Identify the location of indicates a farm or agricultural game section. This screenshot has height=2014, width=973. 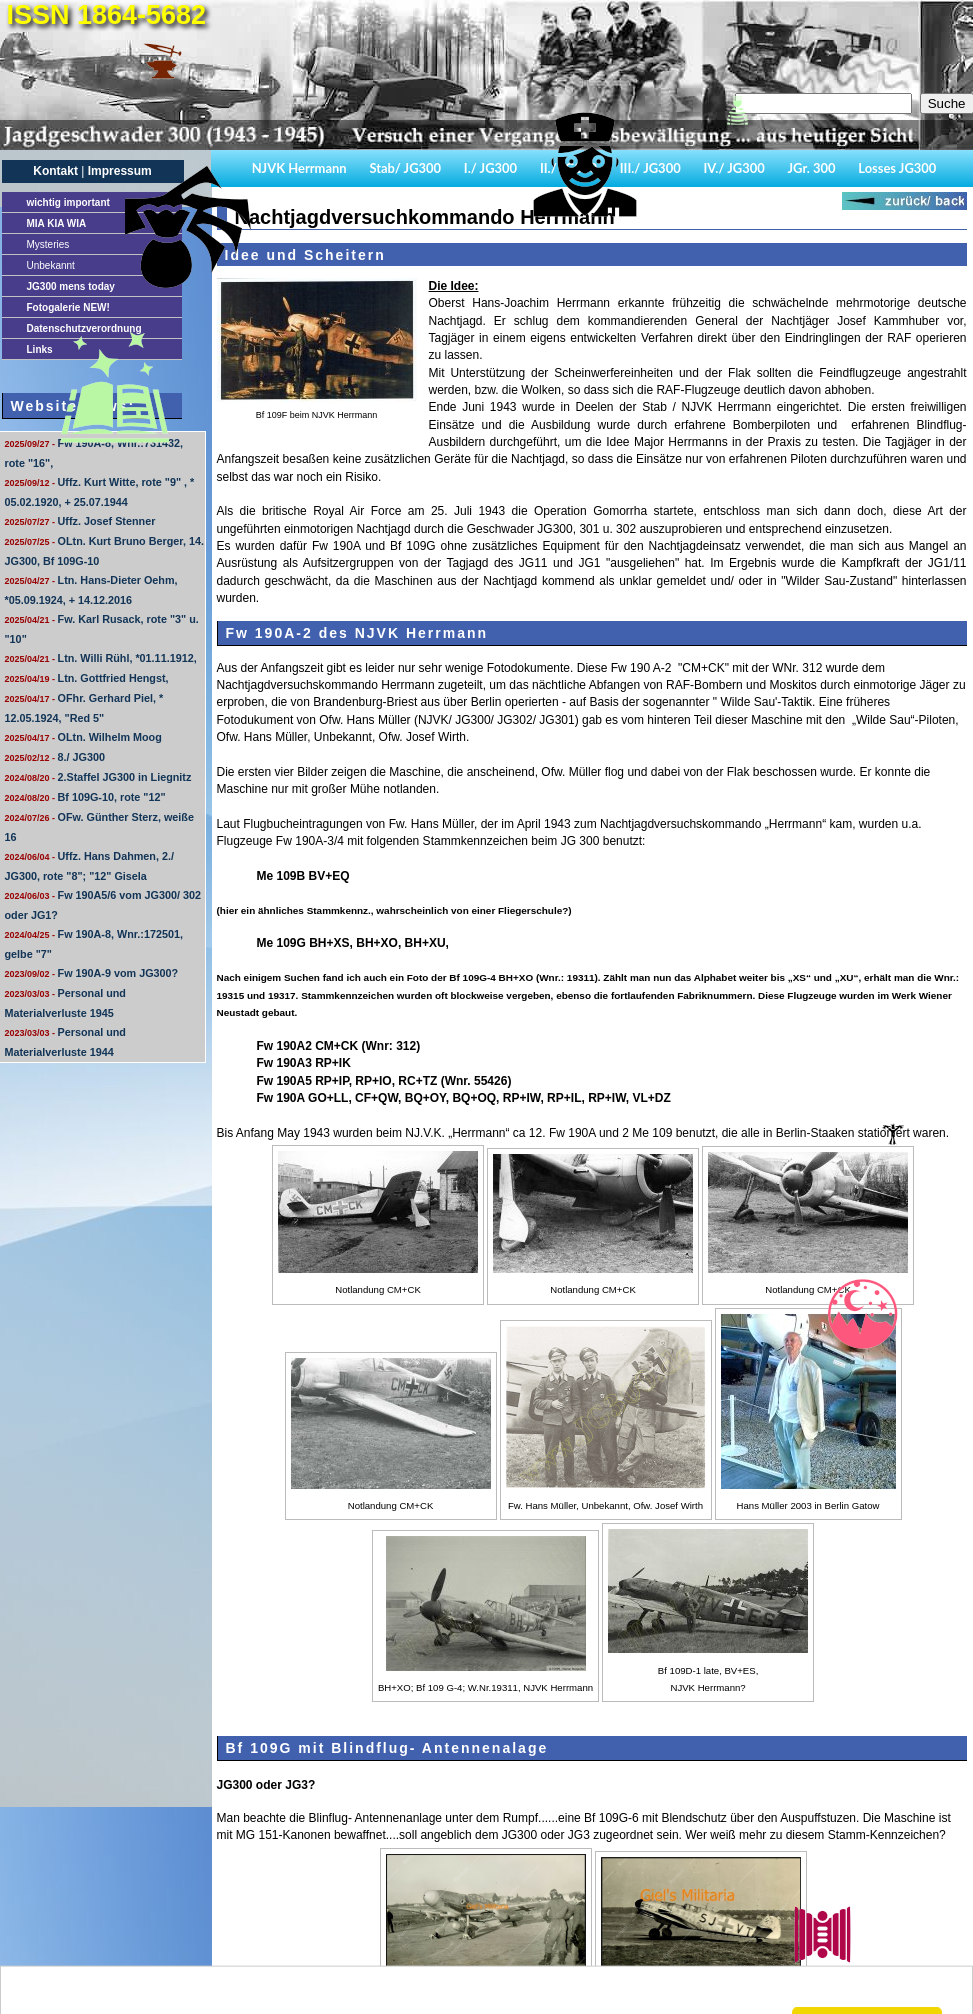
(893, 1134).